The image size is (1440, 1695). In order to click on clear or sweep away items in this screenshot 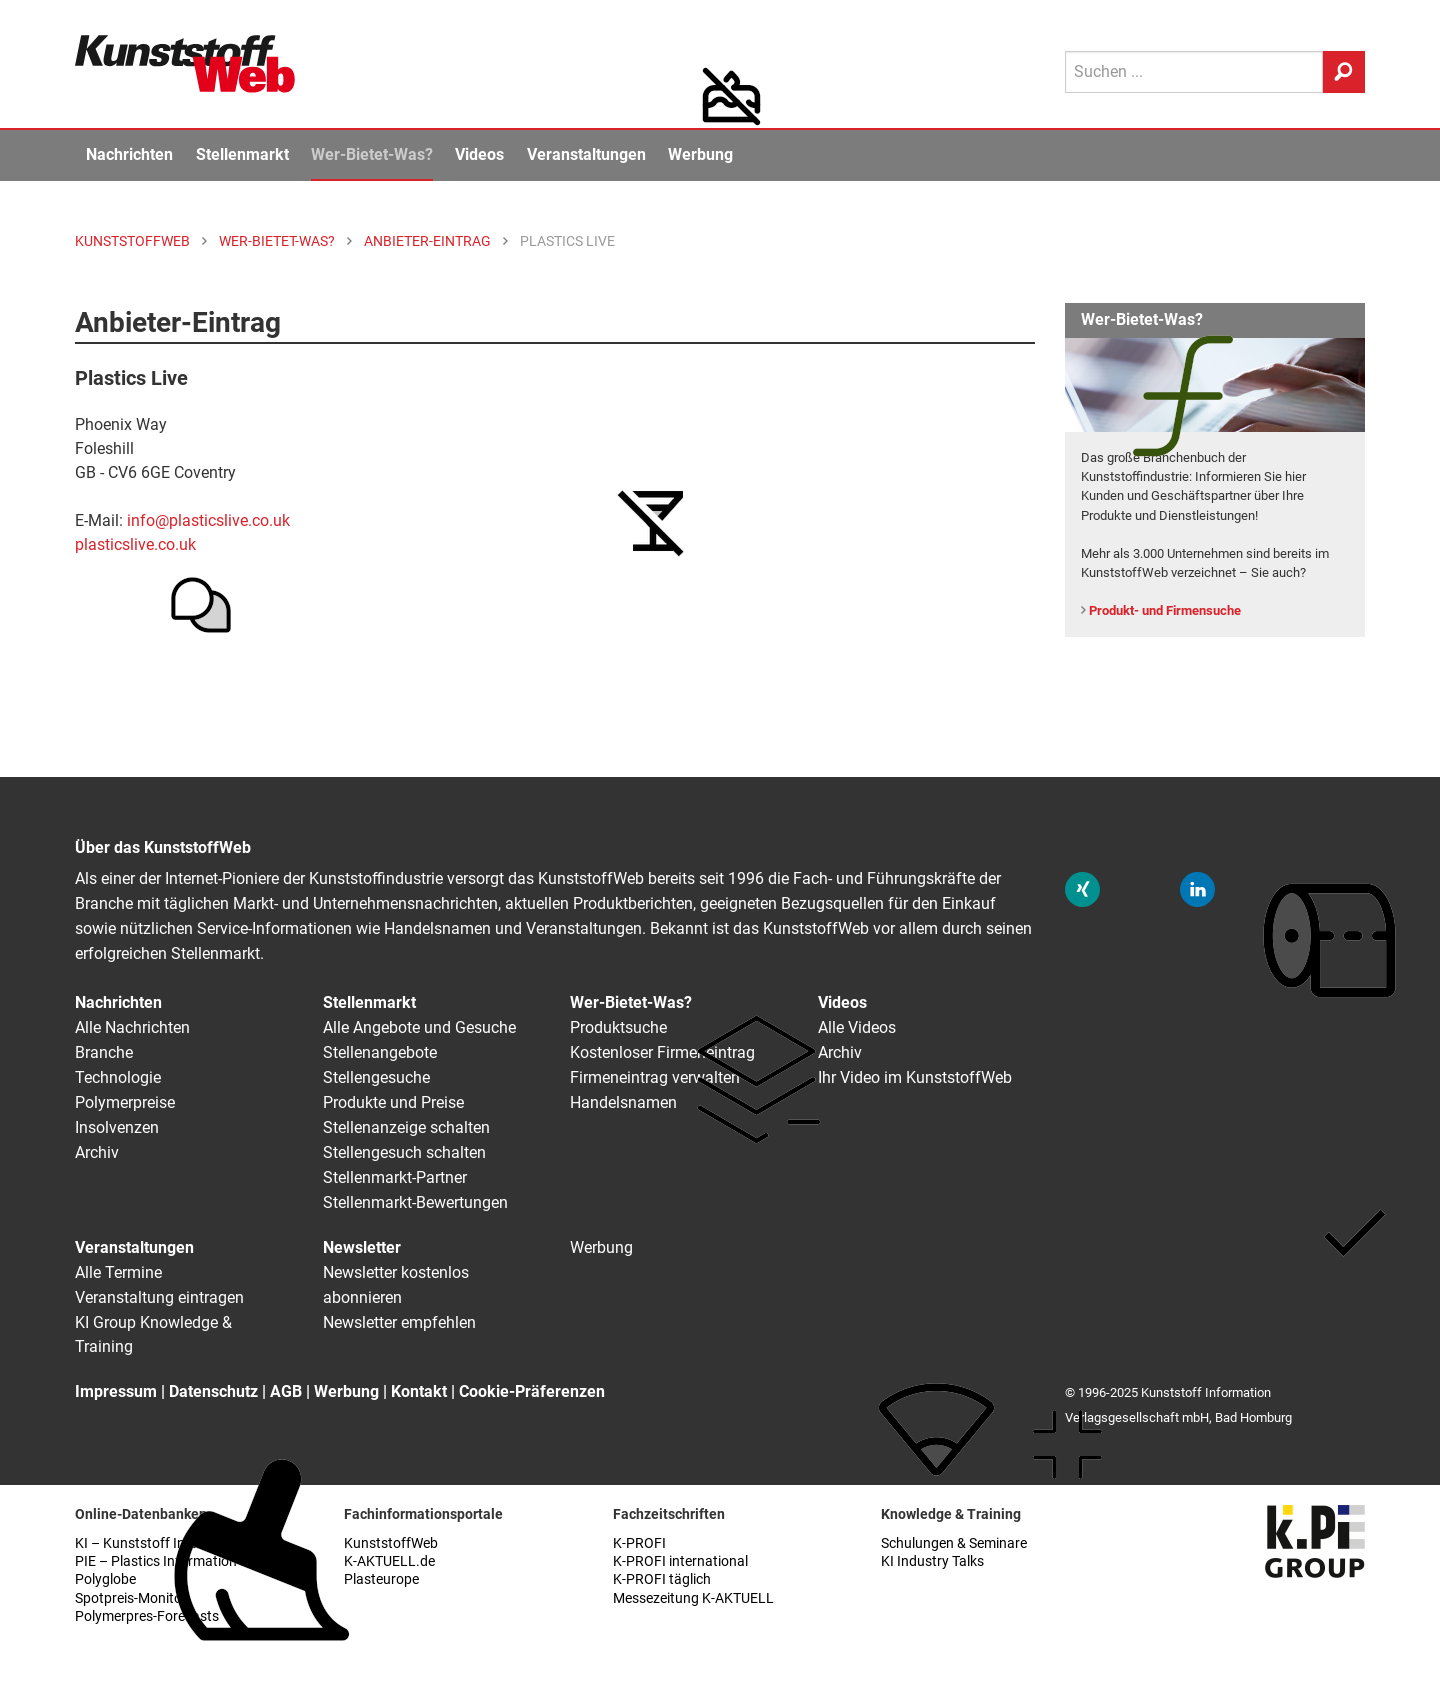, I will do `click(258, 1556)`.